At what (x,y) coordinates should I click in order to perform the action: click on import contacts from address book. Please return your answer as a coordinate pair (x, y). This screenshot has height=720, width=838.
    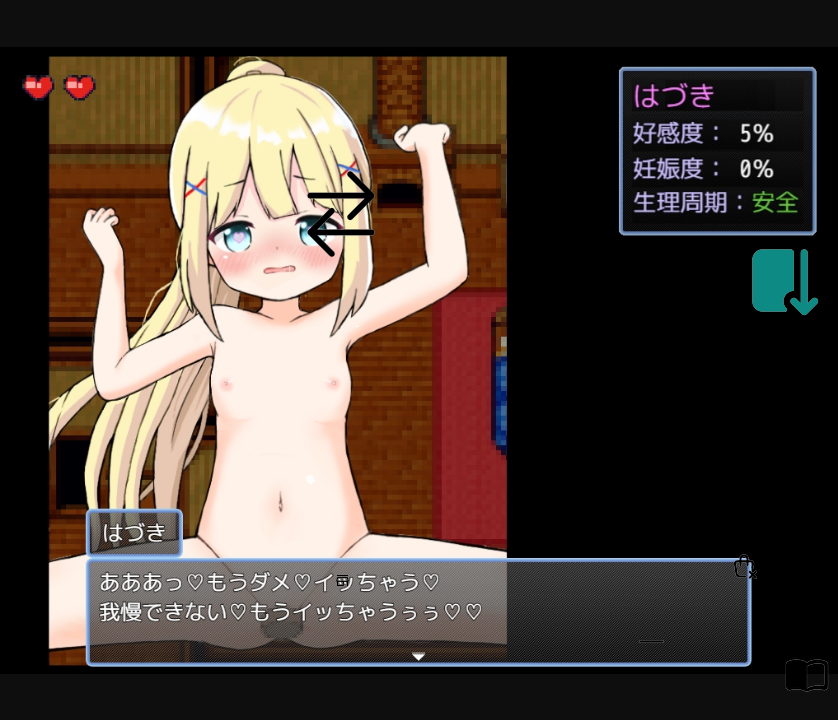
    Looking at the image, I should click on (807, 674).